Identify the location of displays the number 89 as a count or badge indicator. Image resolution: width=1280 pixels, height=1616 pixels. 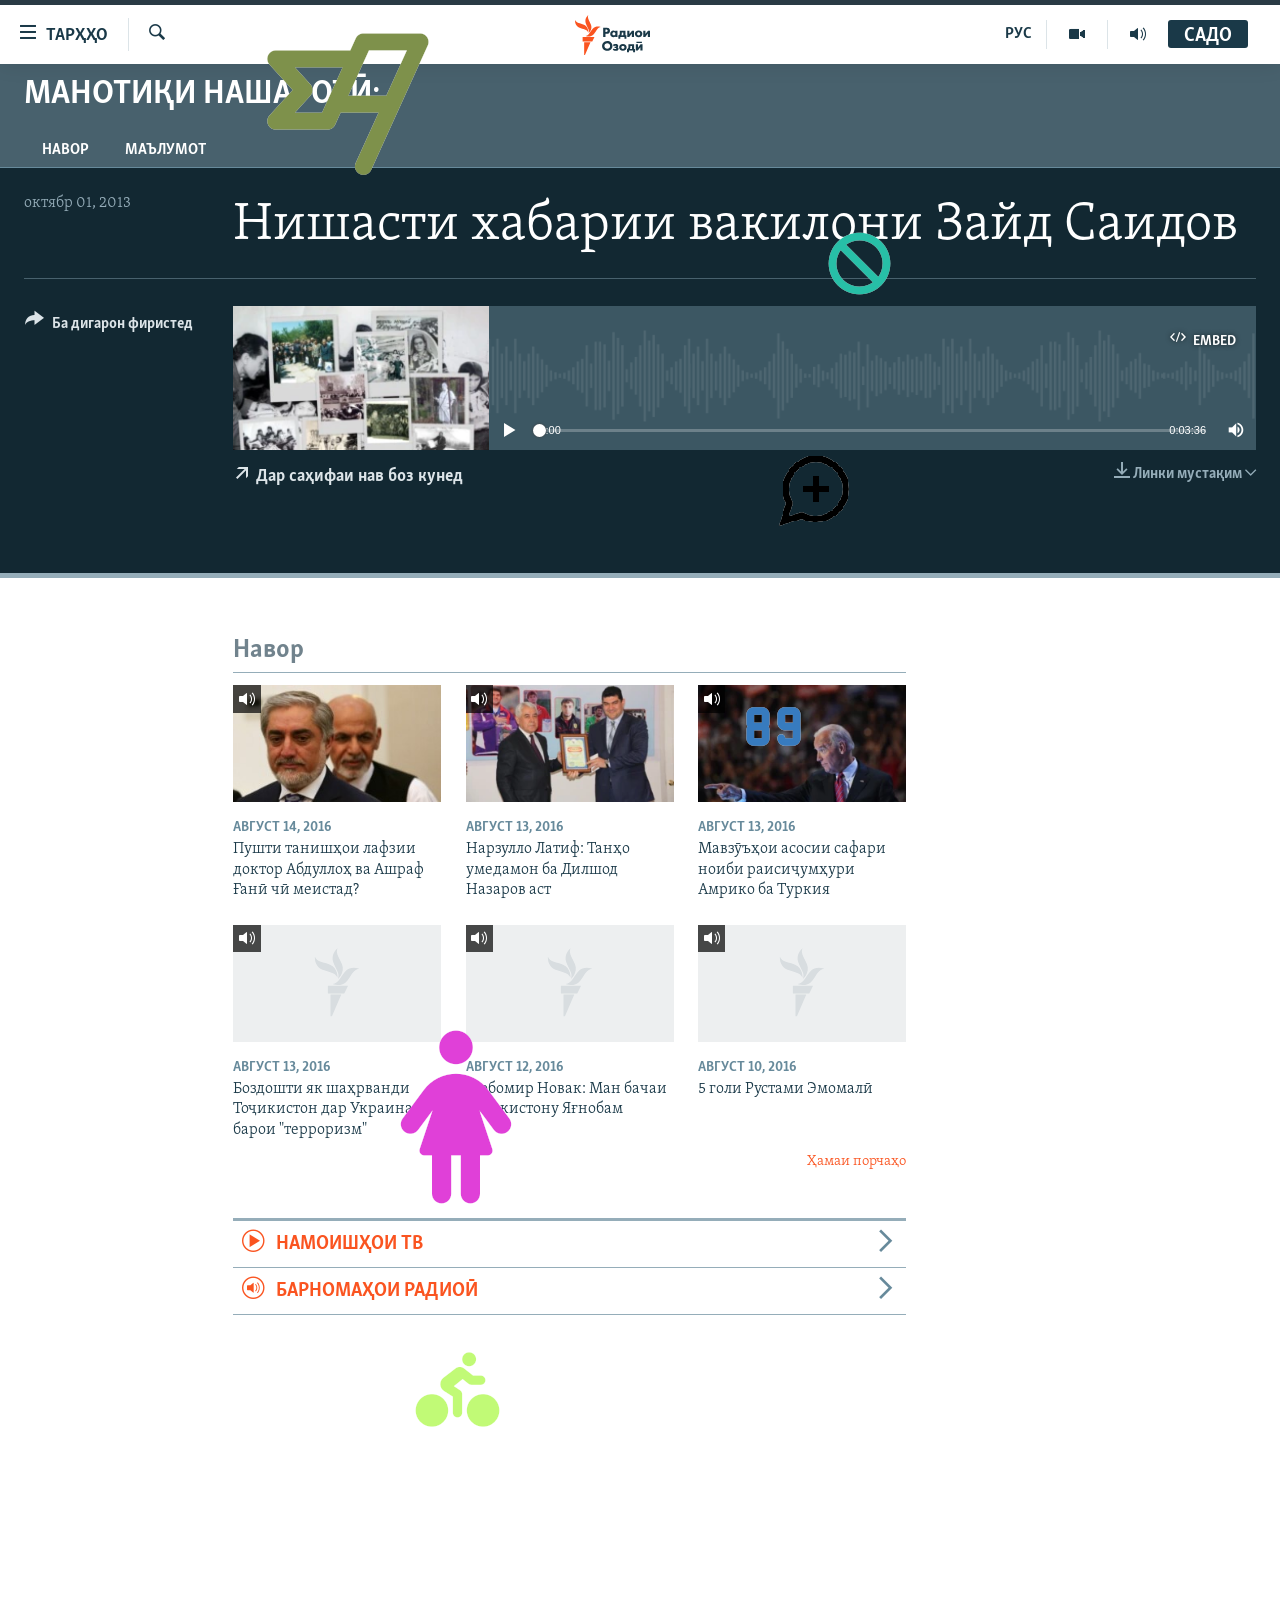
(773, 726).